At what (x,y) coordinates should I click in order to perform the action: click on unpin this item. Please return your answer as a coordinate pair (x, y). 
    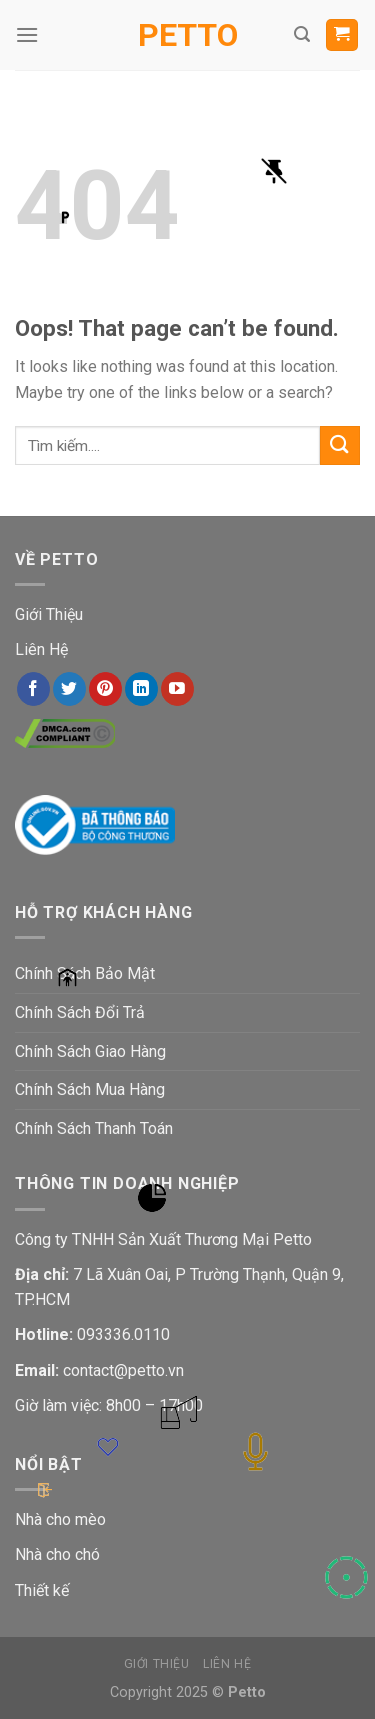
    Looking at the image, I should click on (274, 171).